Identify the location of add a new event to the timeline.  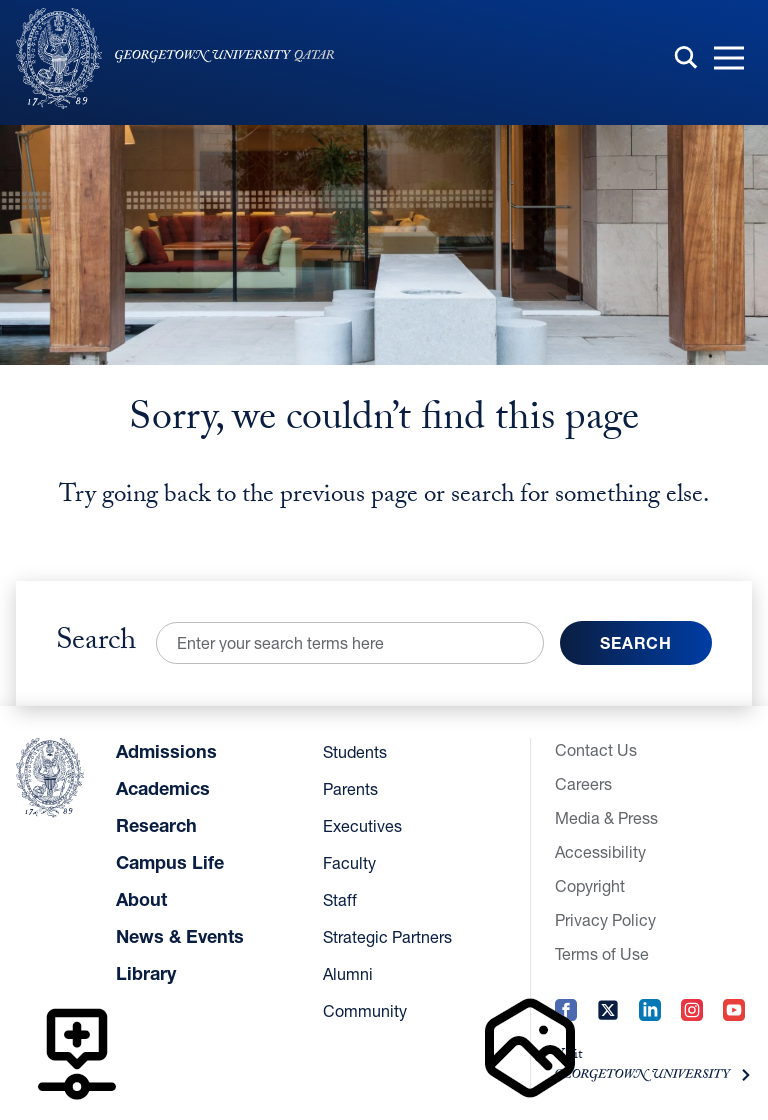
(77, 1052).